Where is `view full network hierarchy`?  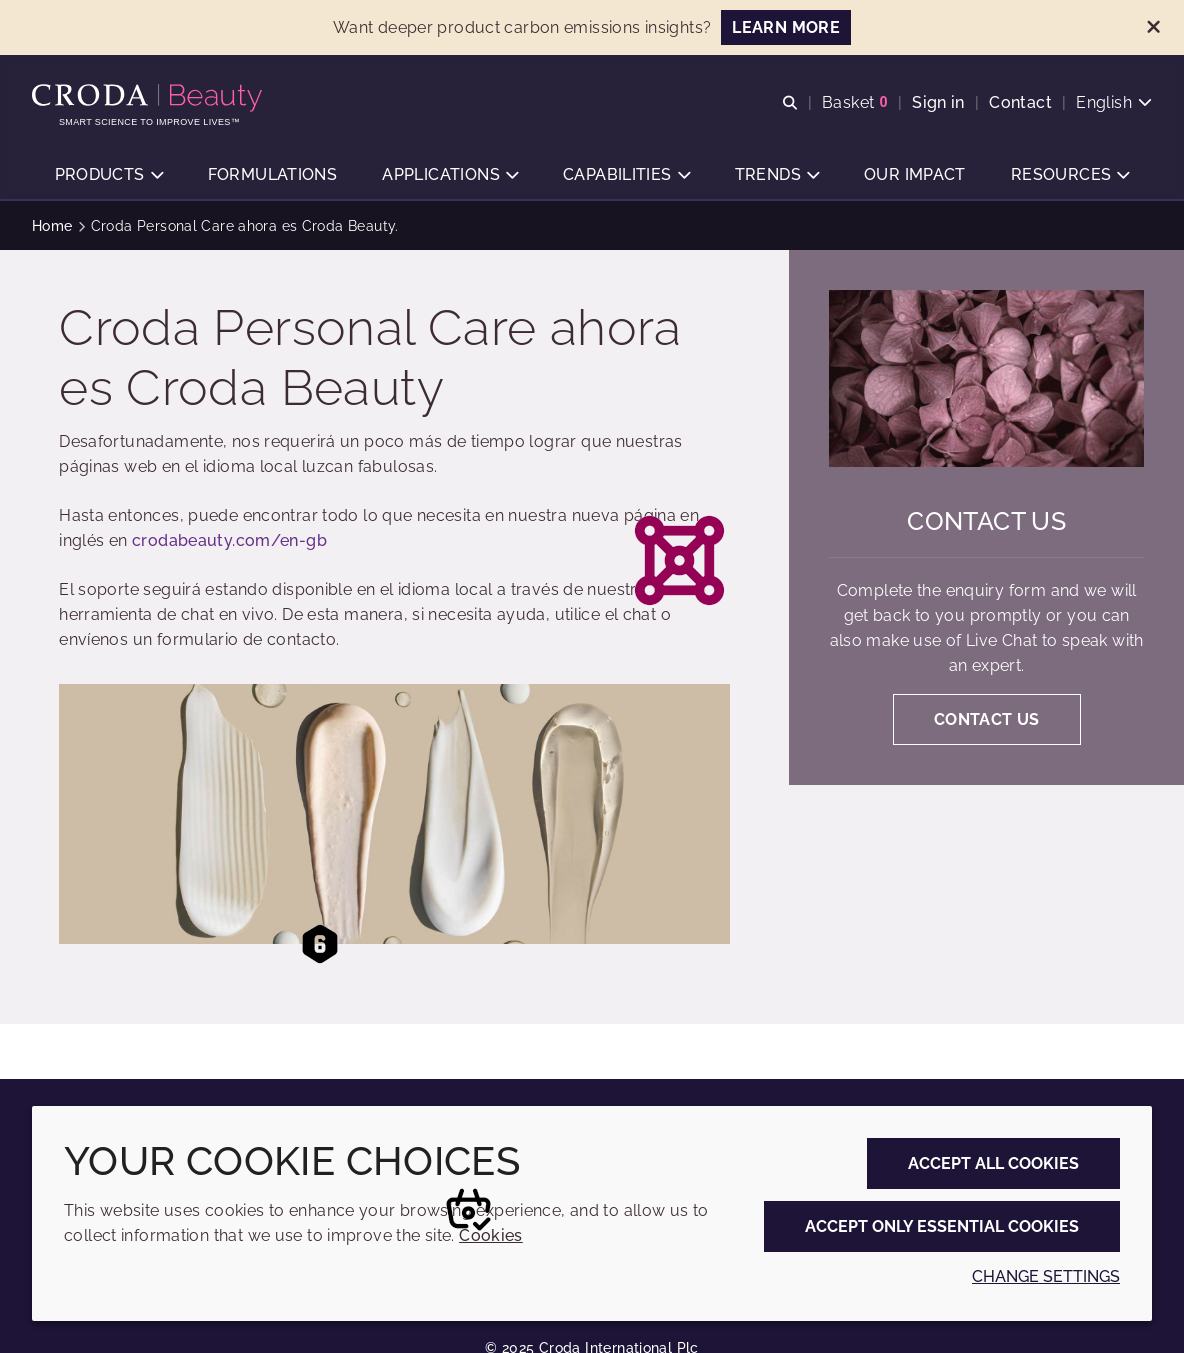 view full network hierarchy is located at coordinates (679, 560).